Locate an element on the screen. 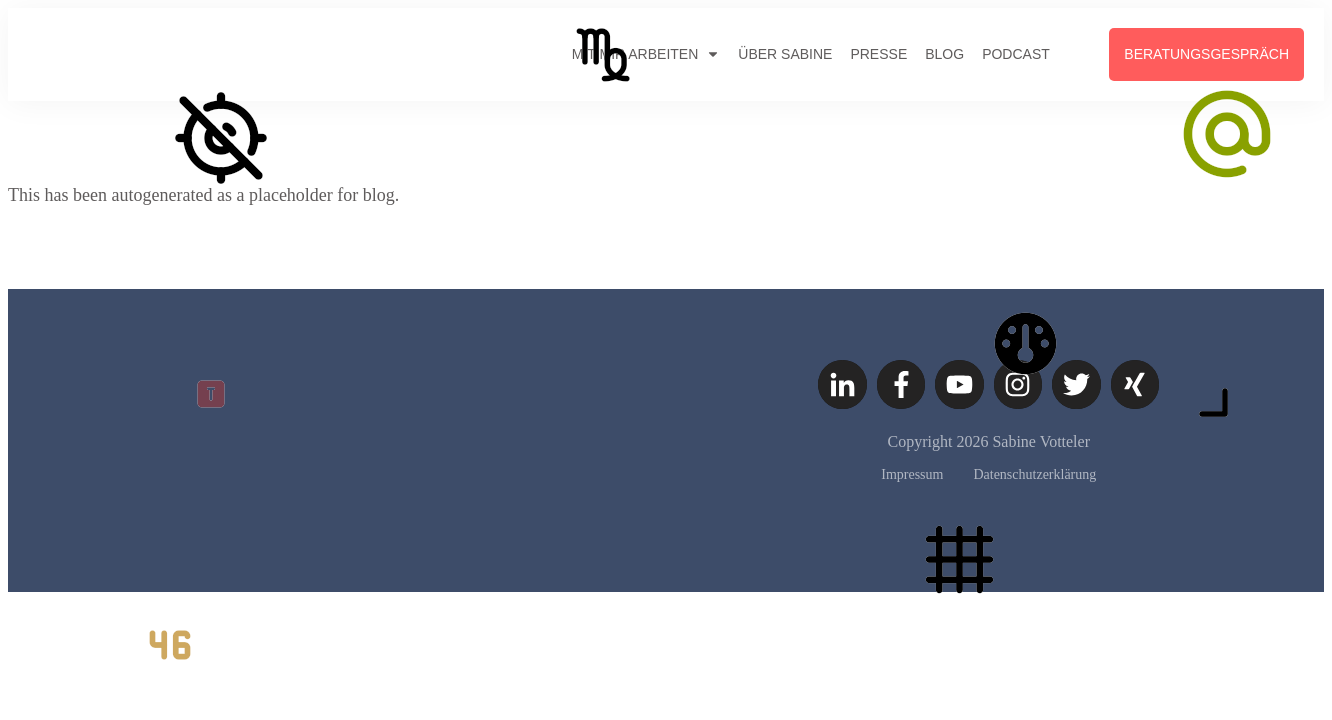  mention a user in a post or comment is located at coordinates (1227, 134).